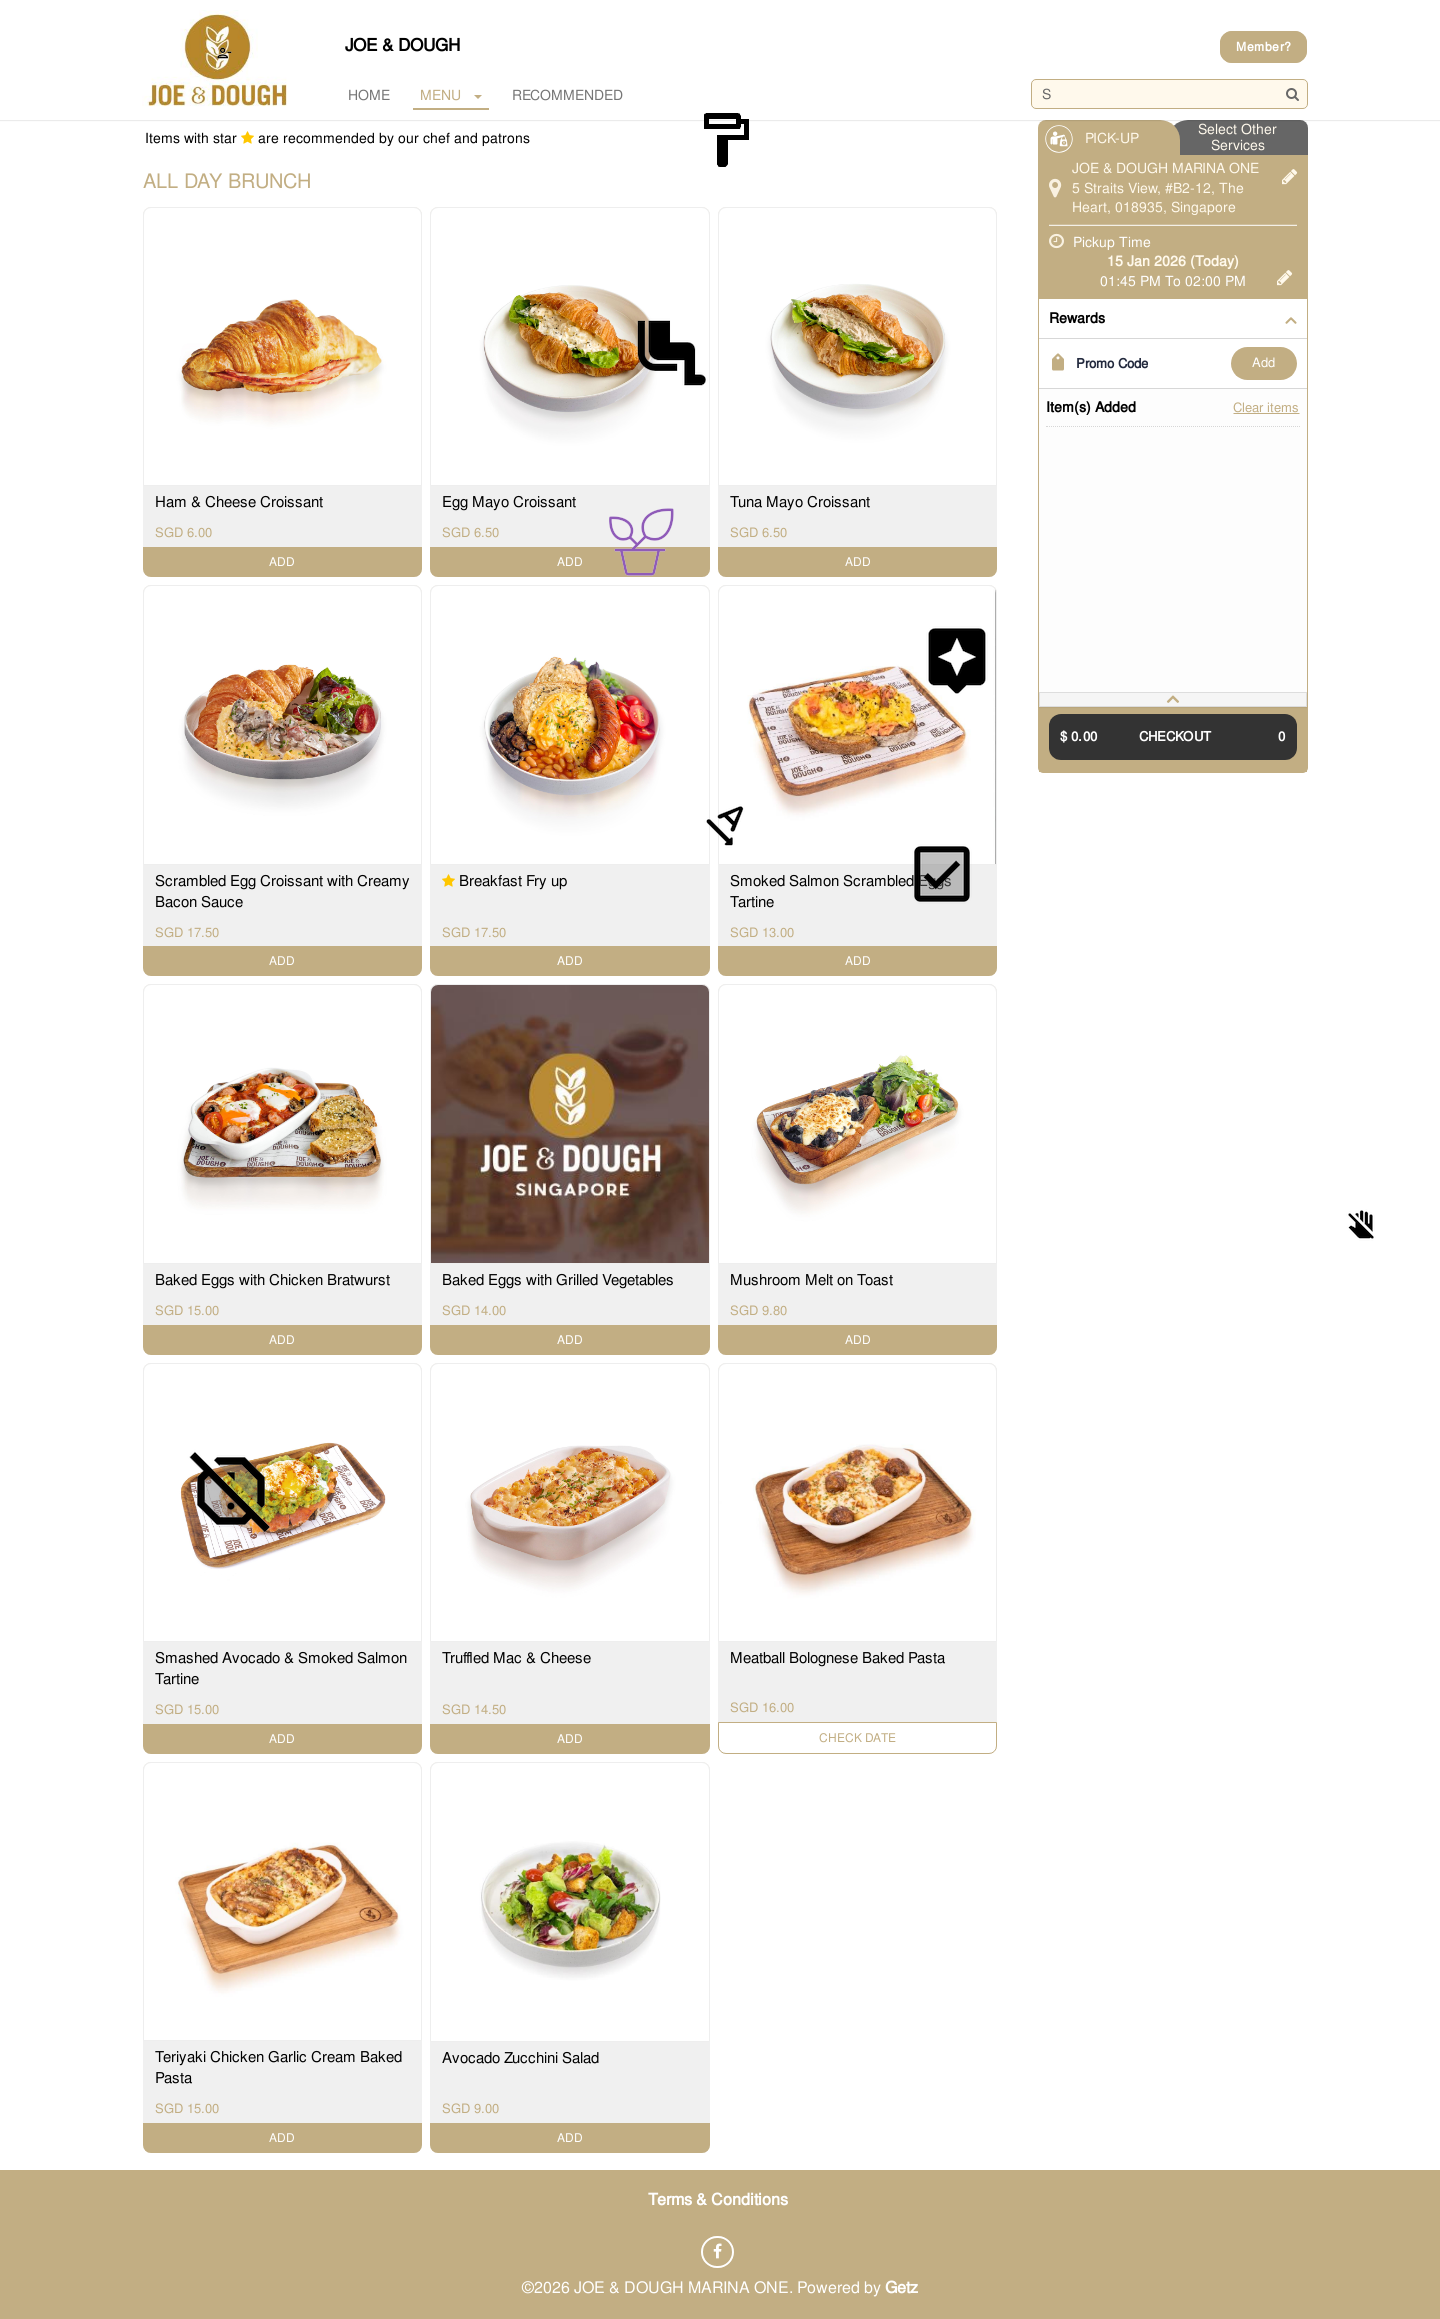  Describe the element at coordinates (726, 825) in the screenshot. I see `rotate text at a downward angle` at that location.